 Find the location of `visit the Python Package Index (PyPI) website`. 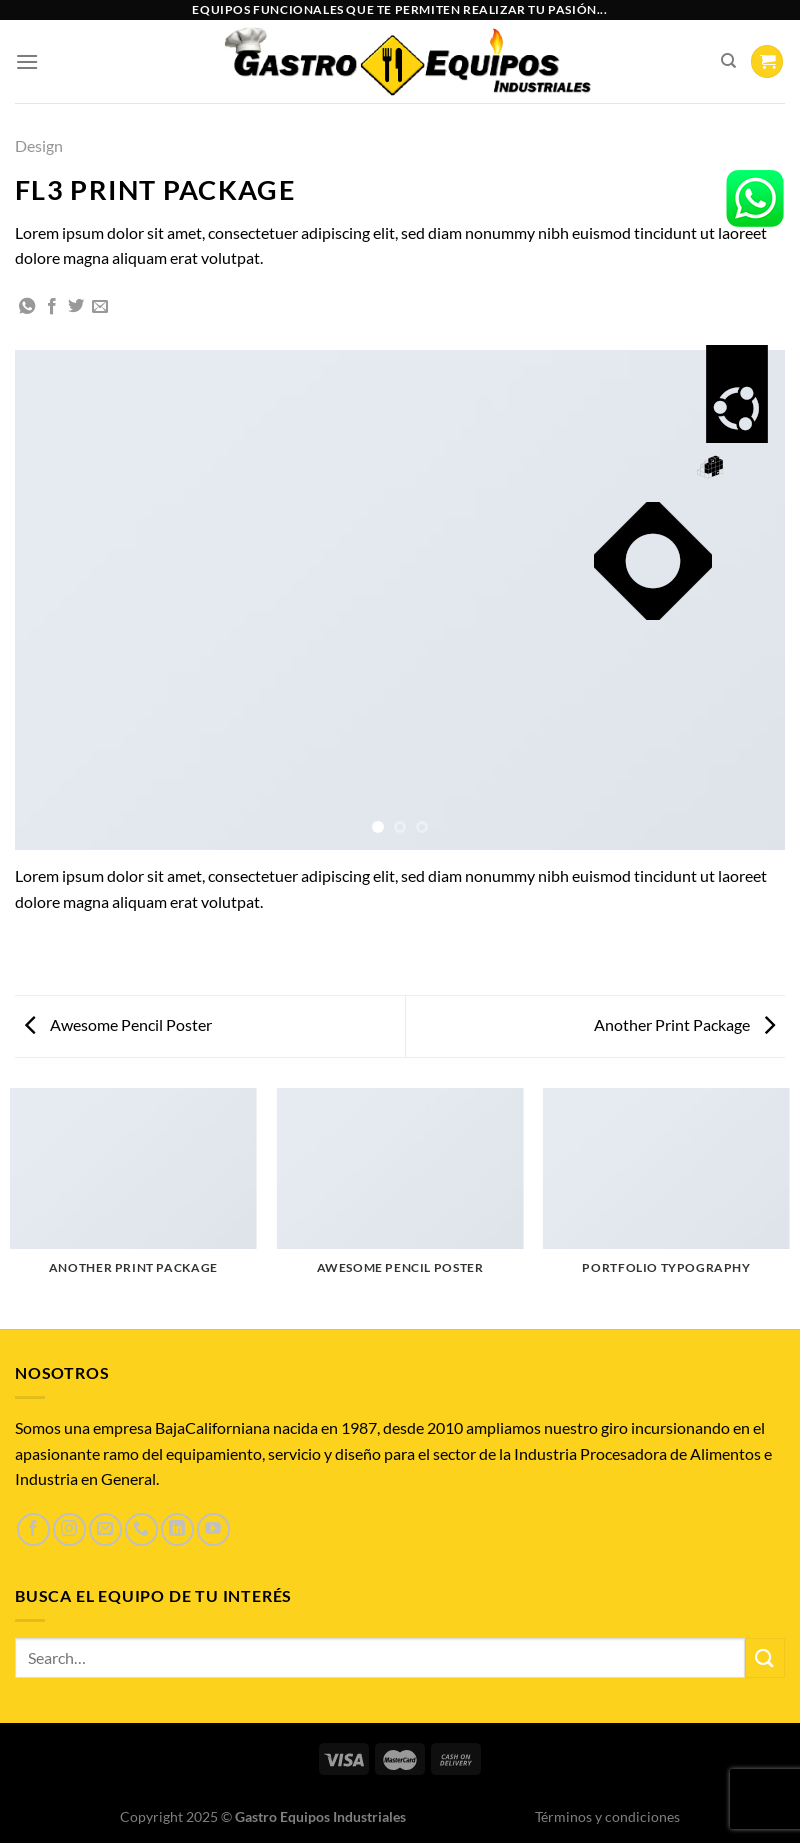

visit the Python Package Index (PyPI) website is located at coordinates (710, 467).